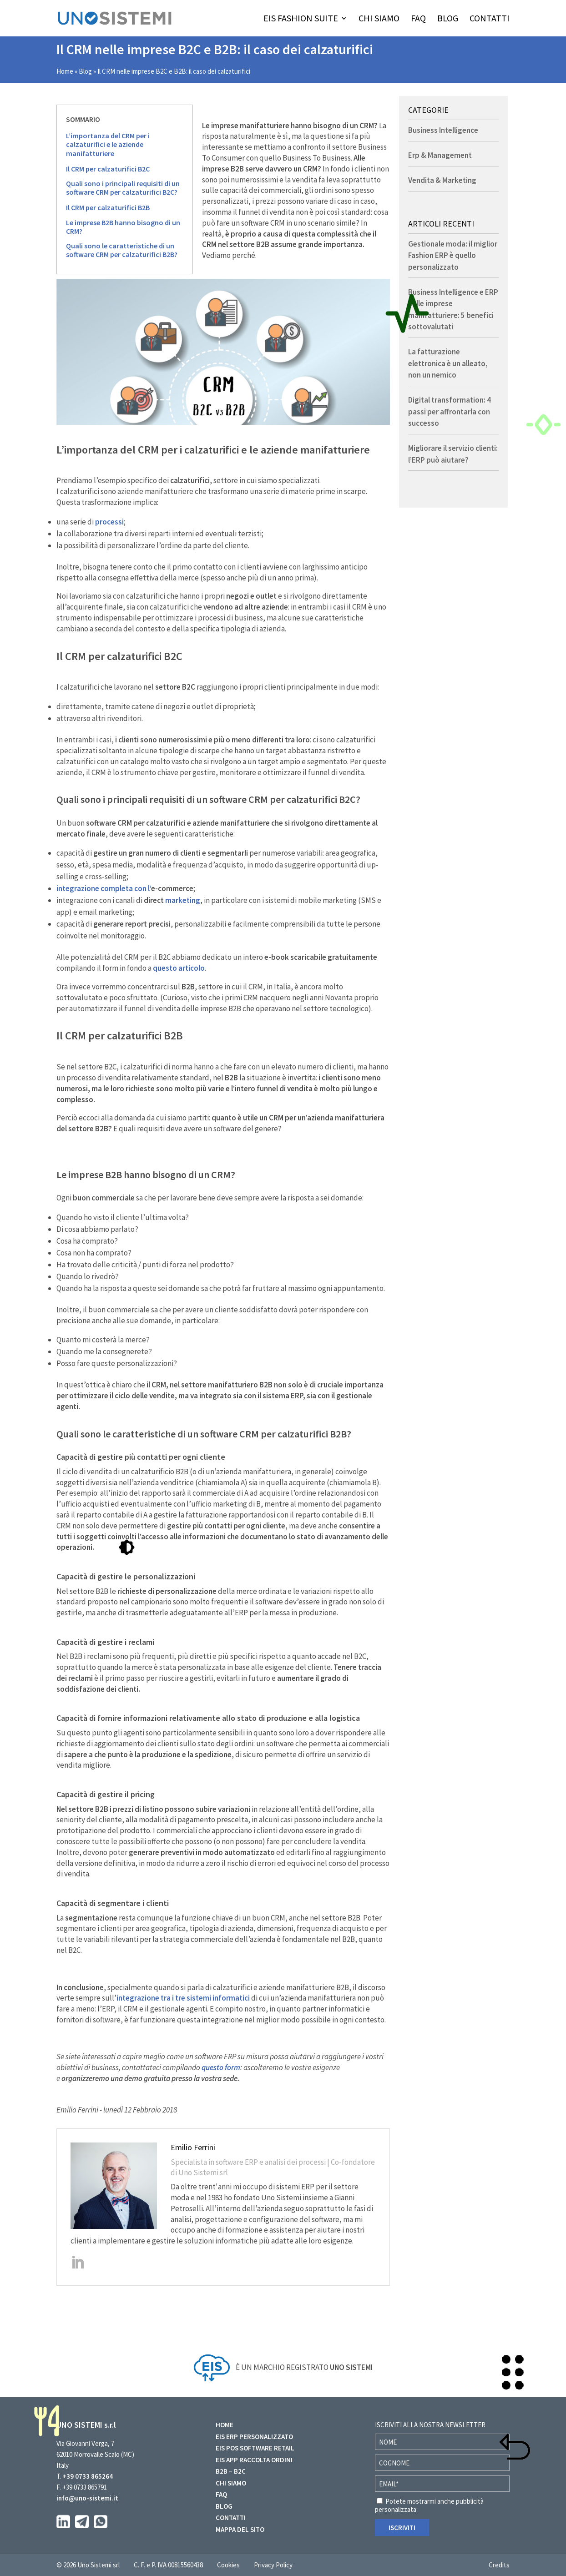 This screenshot has width=566, height=2576. I want to click on align keyframe to horizontal center, so click(543, 424).